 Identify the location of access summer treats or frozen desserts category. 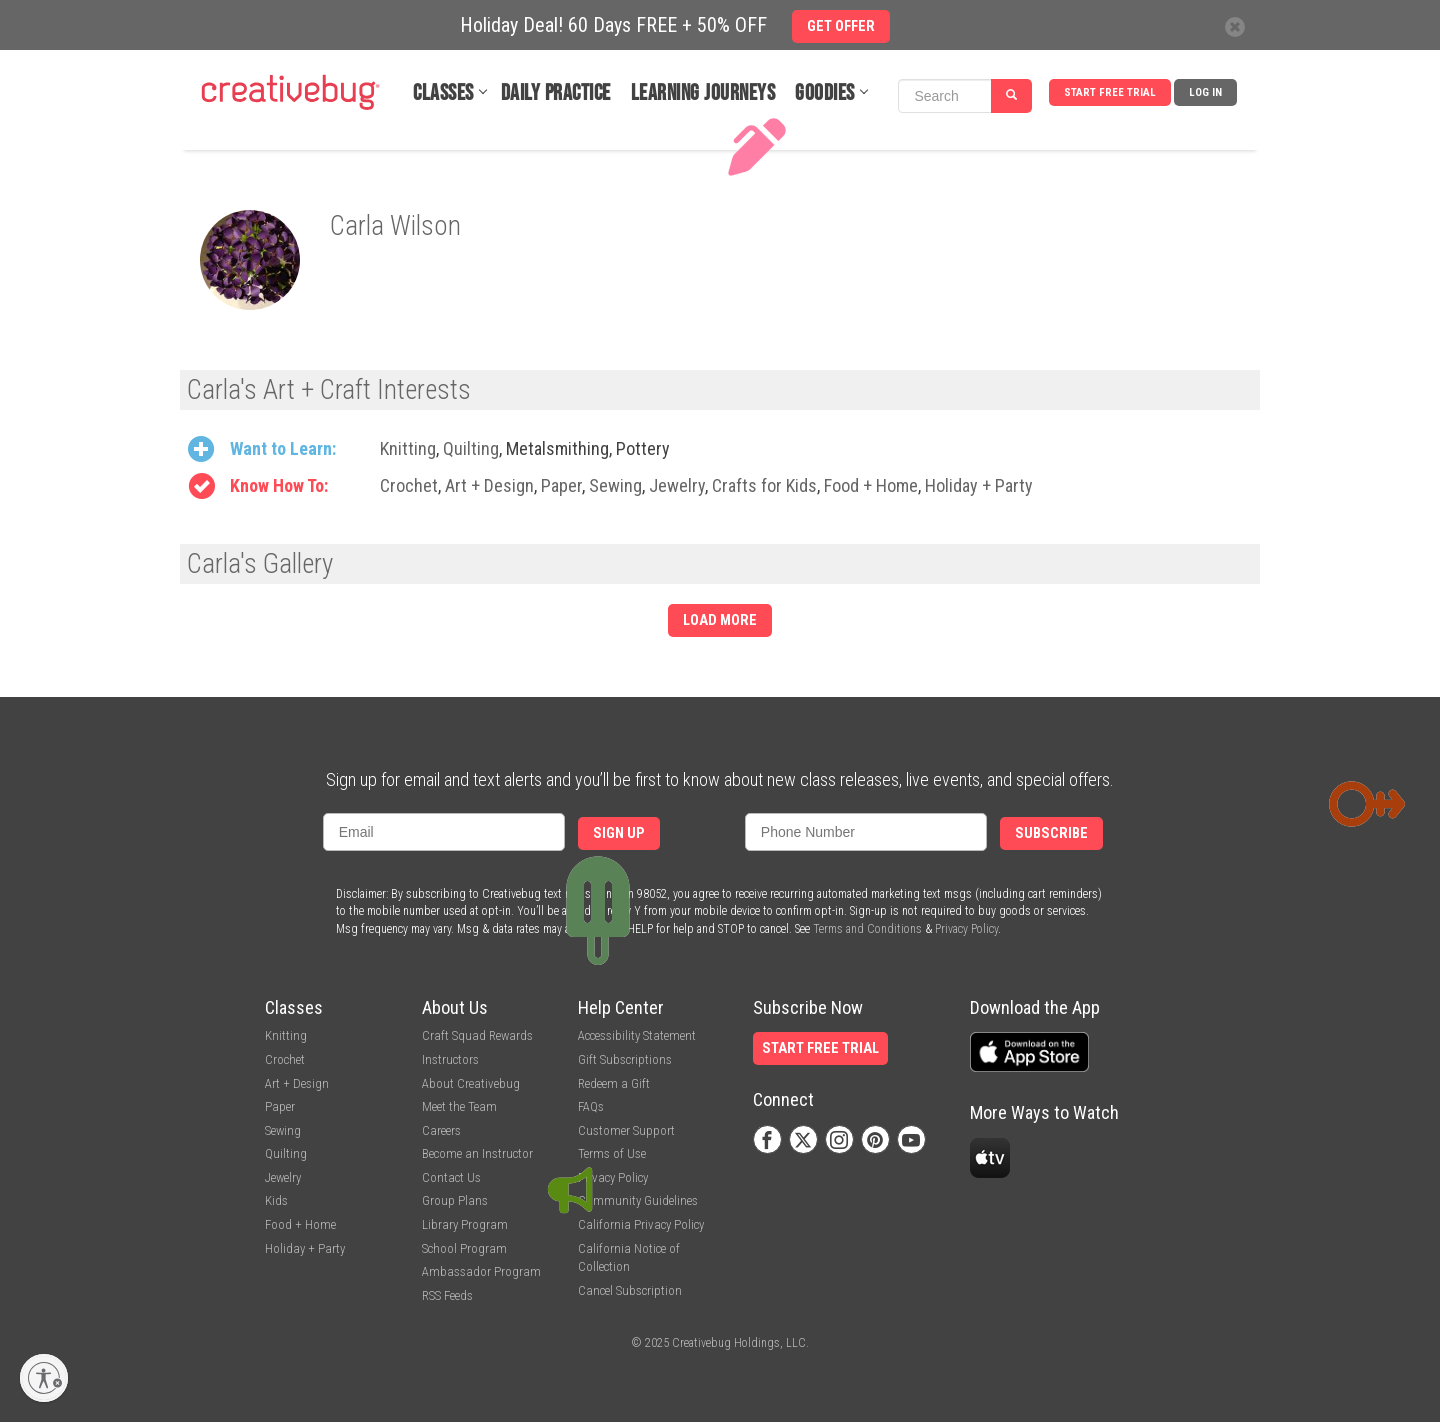
(598, 909).